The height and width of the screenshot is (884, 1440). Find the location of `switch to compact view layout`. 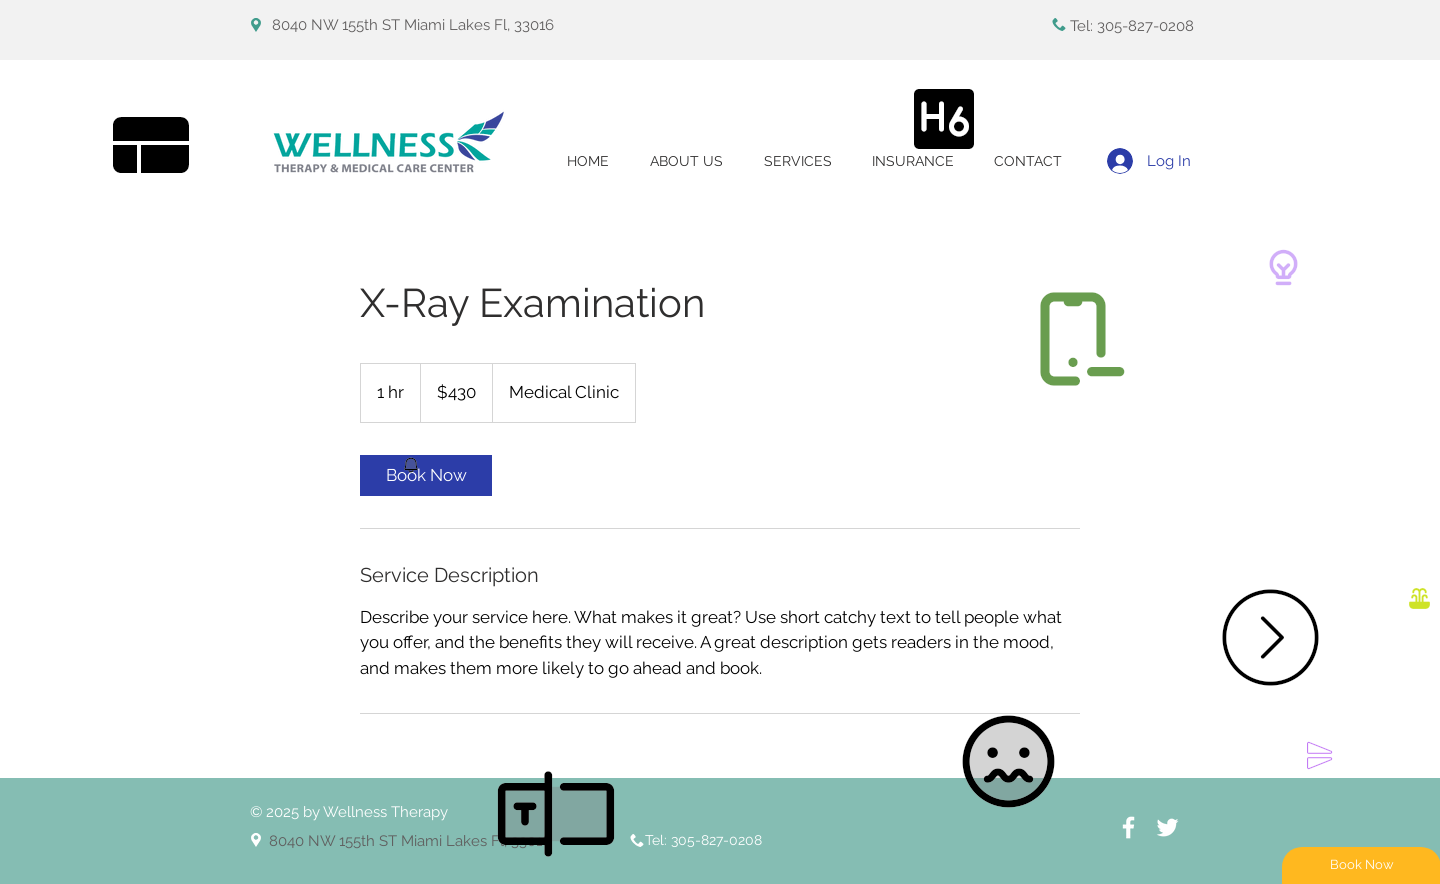

switch to compact view layout is located at coordinates (149, 145).